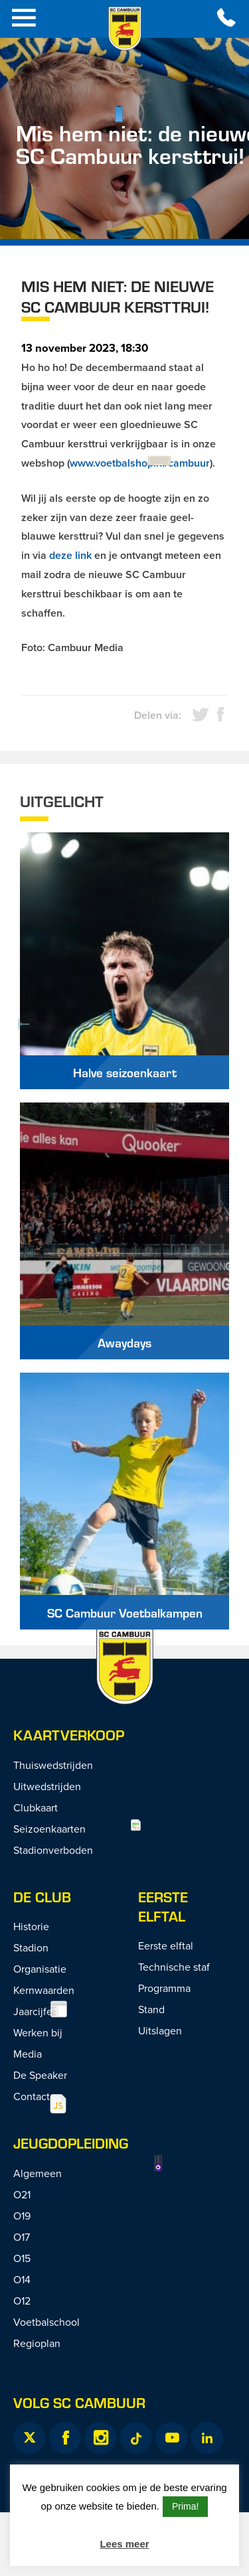 The width and height of the screenshot is (249, 2576). What do you see at coordinates (158, 2163) in the screenshot?
I see `indicates a connected iPod nano device` at bounding box center [158, 2163].